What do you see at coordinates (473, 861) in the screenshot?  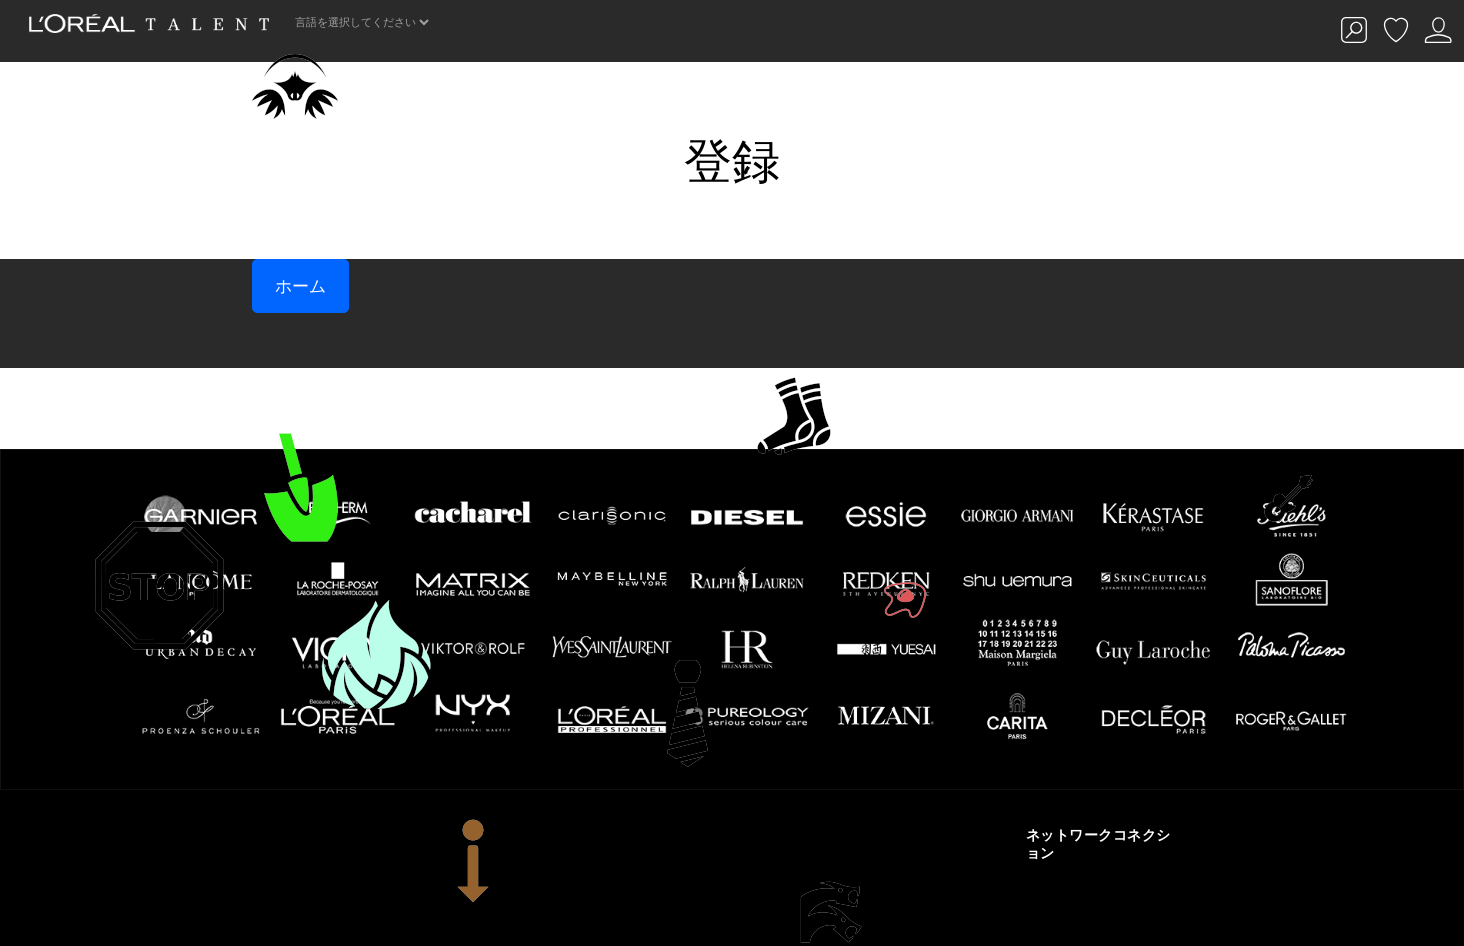 I see `indicates a falling or dropping action in gameplay` at bounding box center [473, 861].